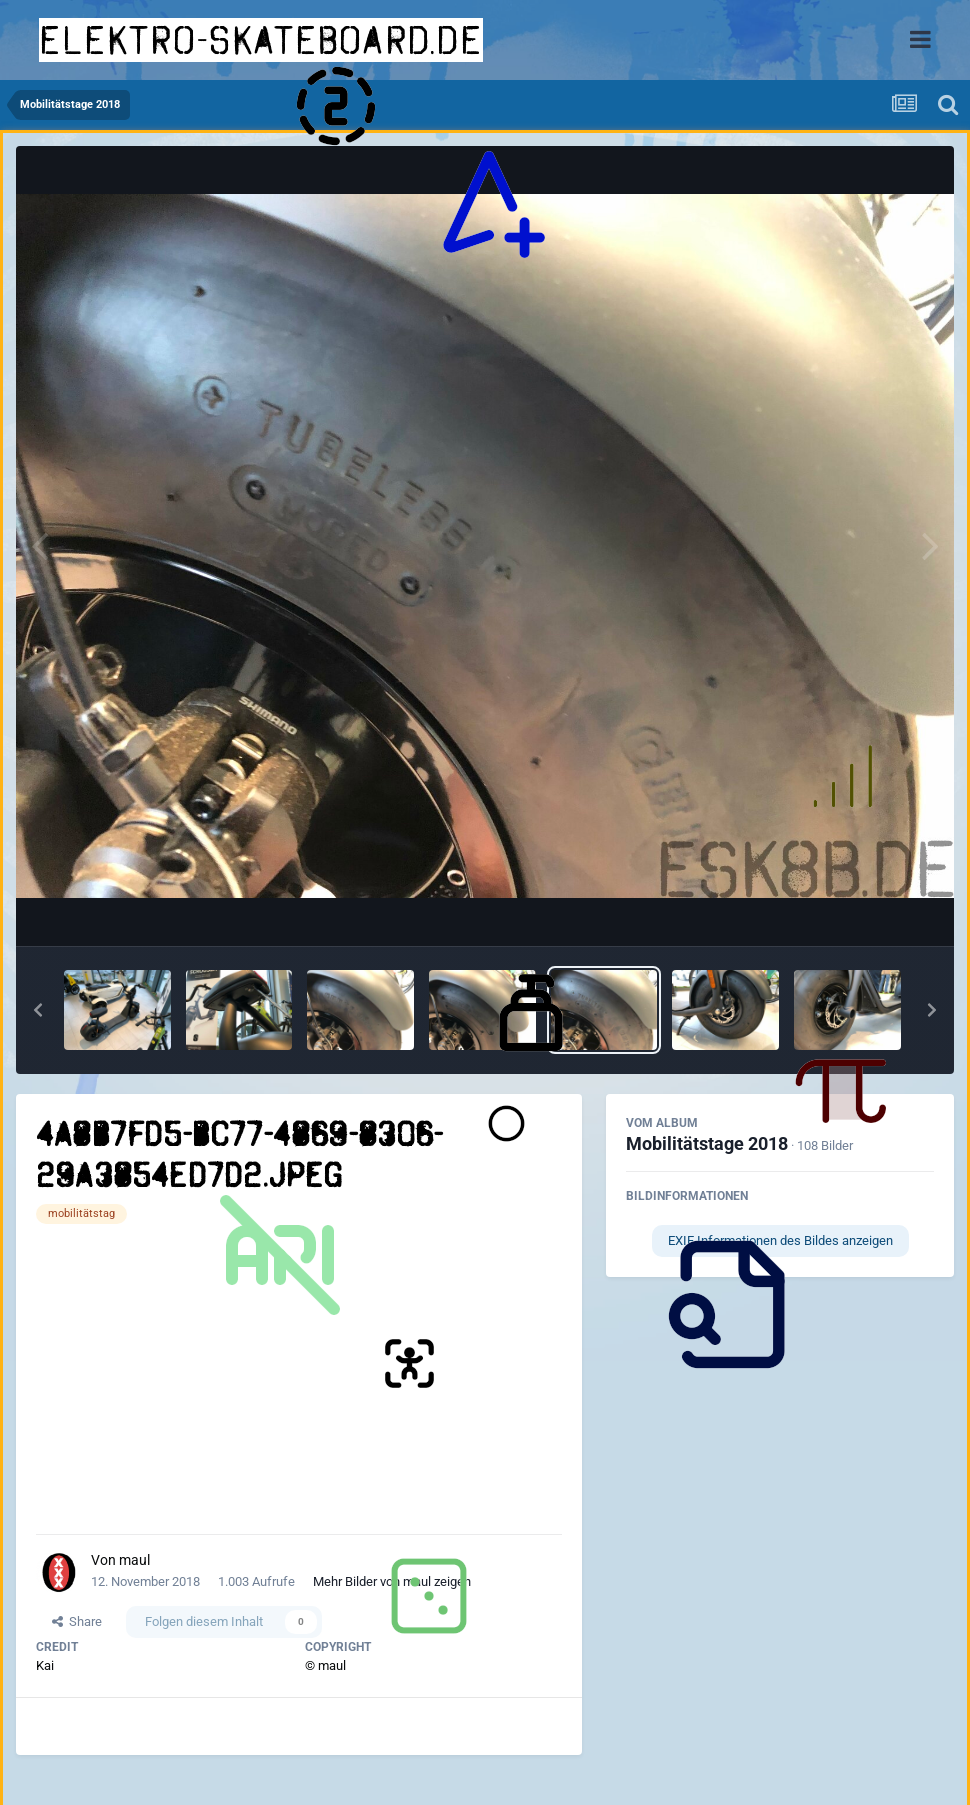 This screenshot has width=970, height=1805. I want to click on unselected radio button or checkbox option, so click(506, 1123).